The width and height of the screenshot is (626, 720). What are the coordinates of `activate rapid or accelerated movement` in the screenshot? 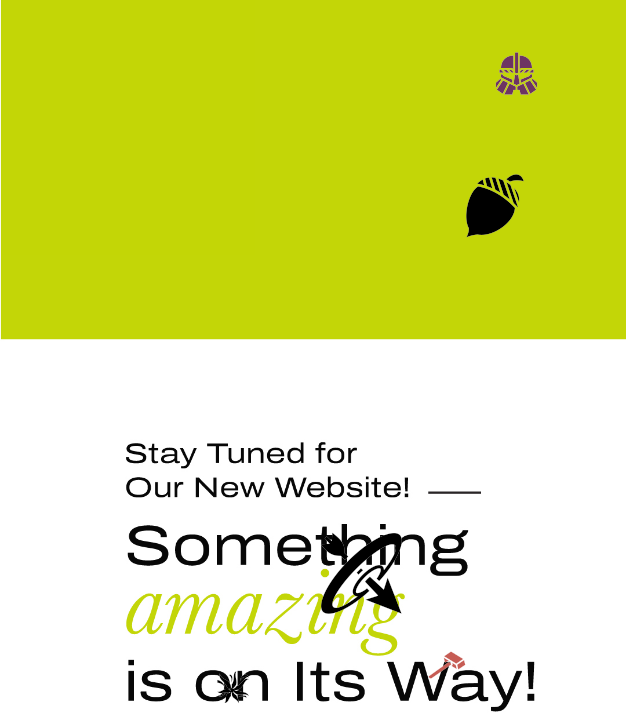 It's located at (361, 573).